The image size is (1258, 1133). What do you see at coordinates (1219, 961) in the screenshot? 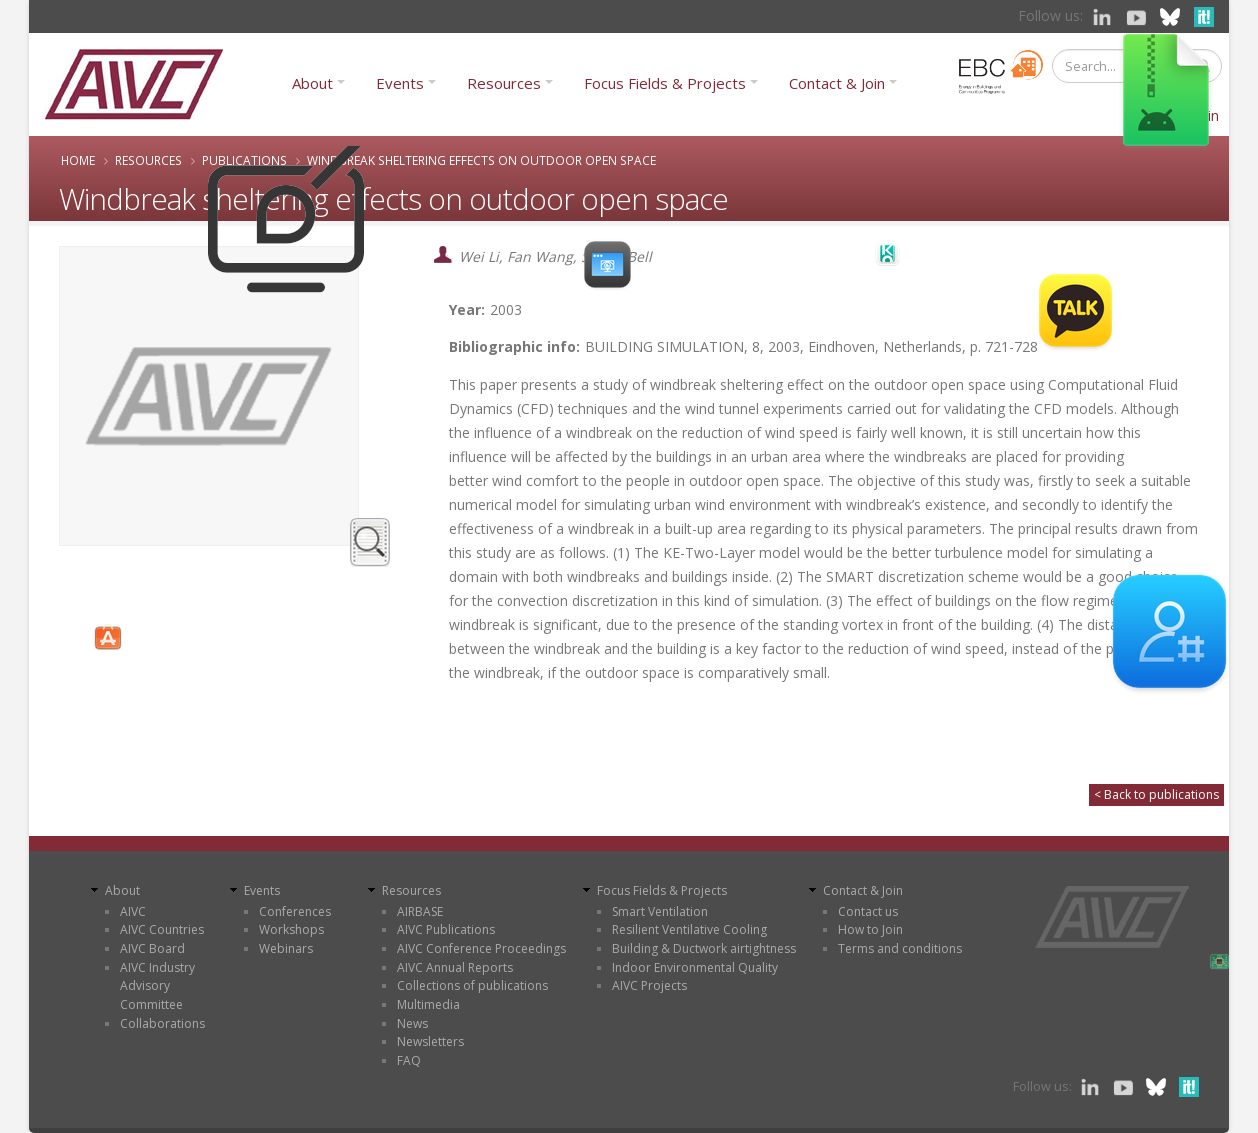
I see `open jockey hardware monitoring app` at bounding box center [1219, 961].